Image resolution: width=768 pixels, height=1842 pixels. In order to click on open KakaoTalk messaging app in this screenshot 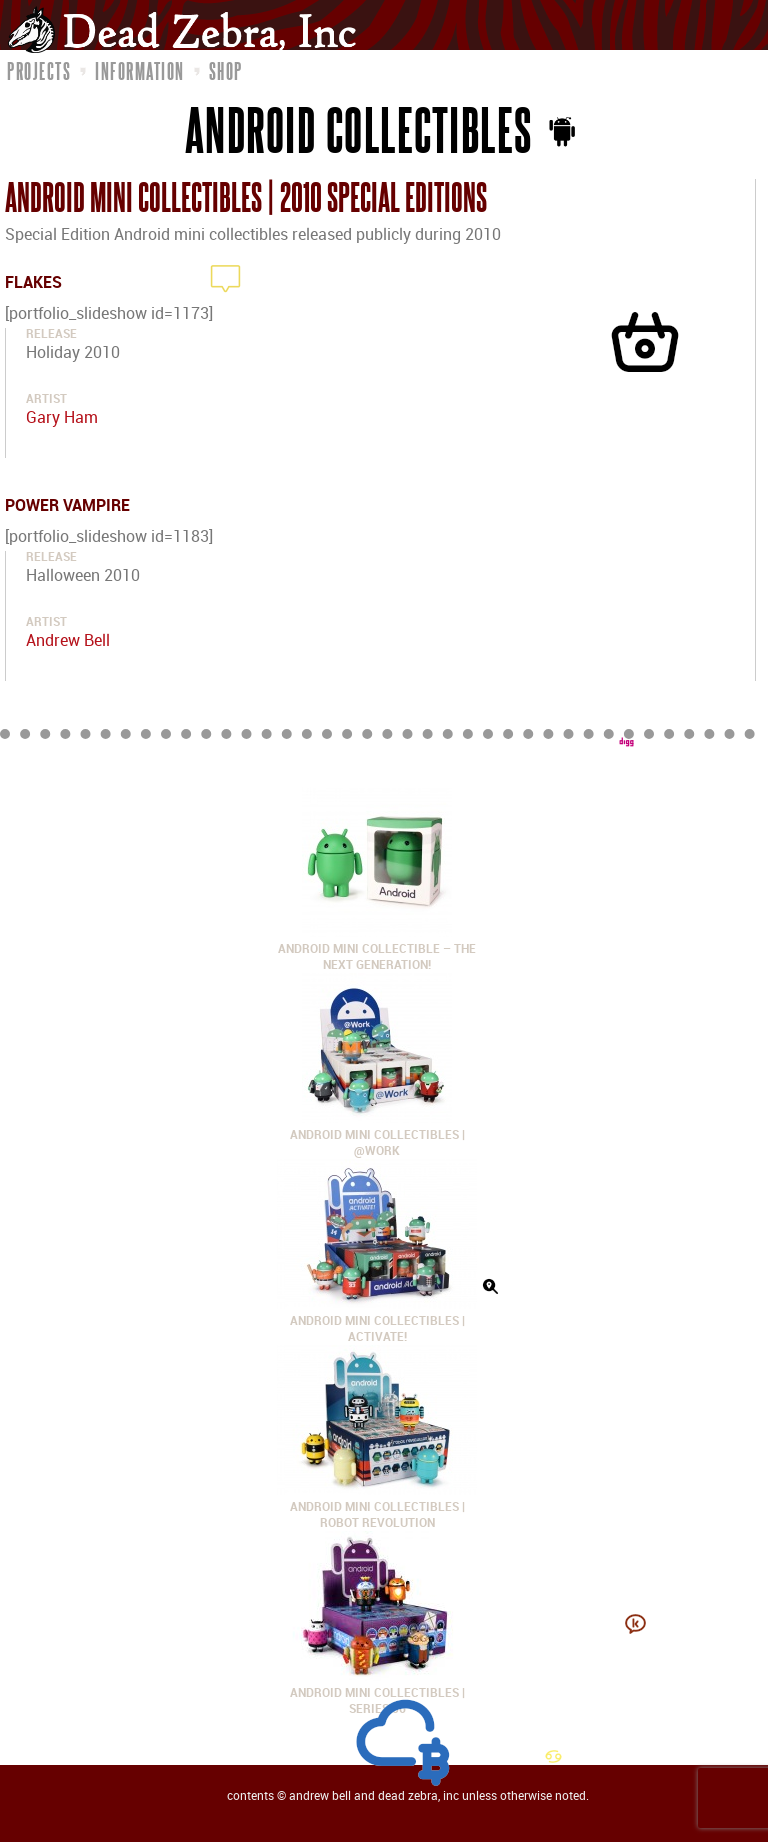, I will do `click(635, 1623)`.